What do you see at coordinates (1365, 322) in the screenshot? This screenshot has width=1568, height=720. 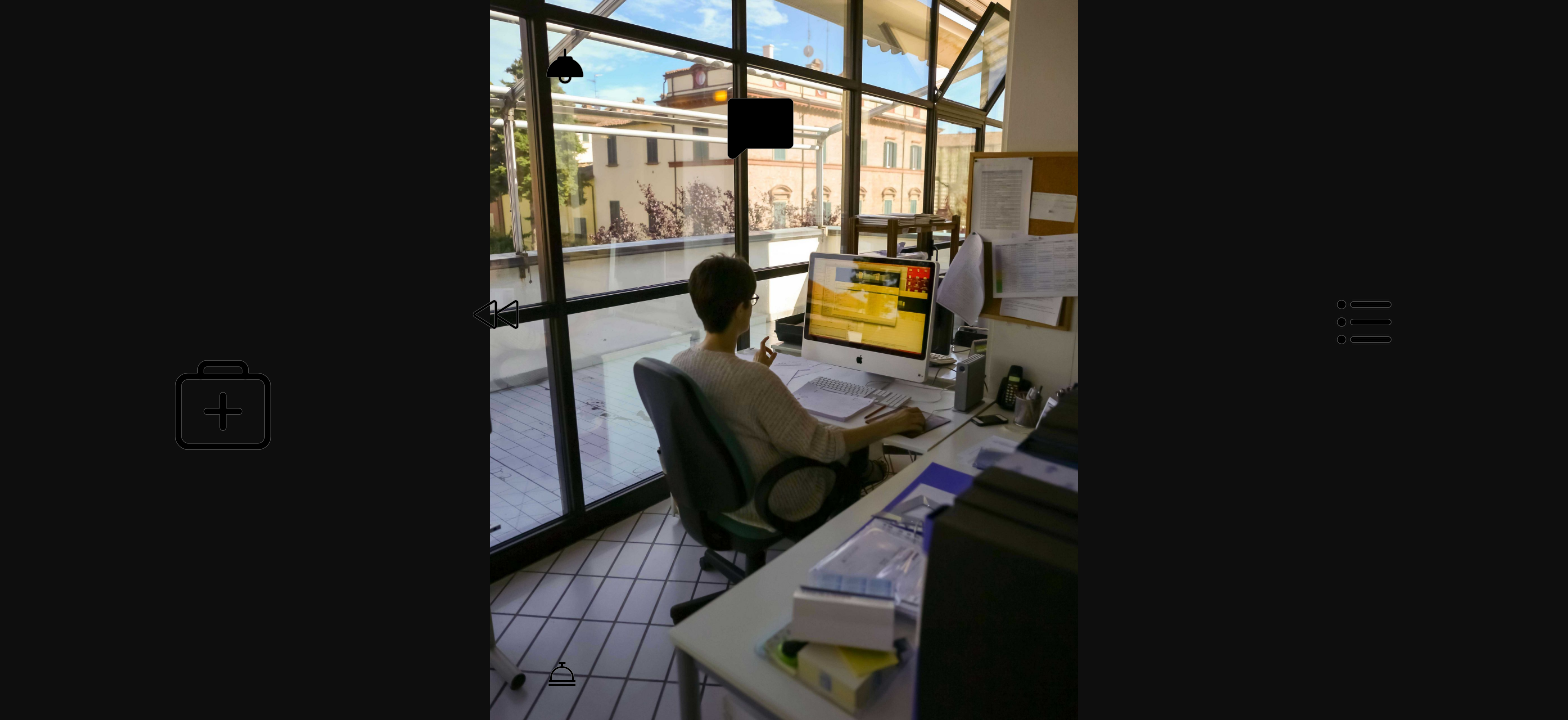 I see `view items as a bulleted list` at bounding box center [1365, 322].